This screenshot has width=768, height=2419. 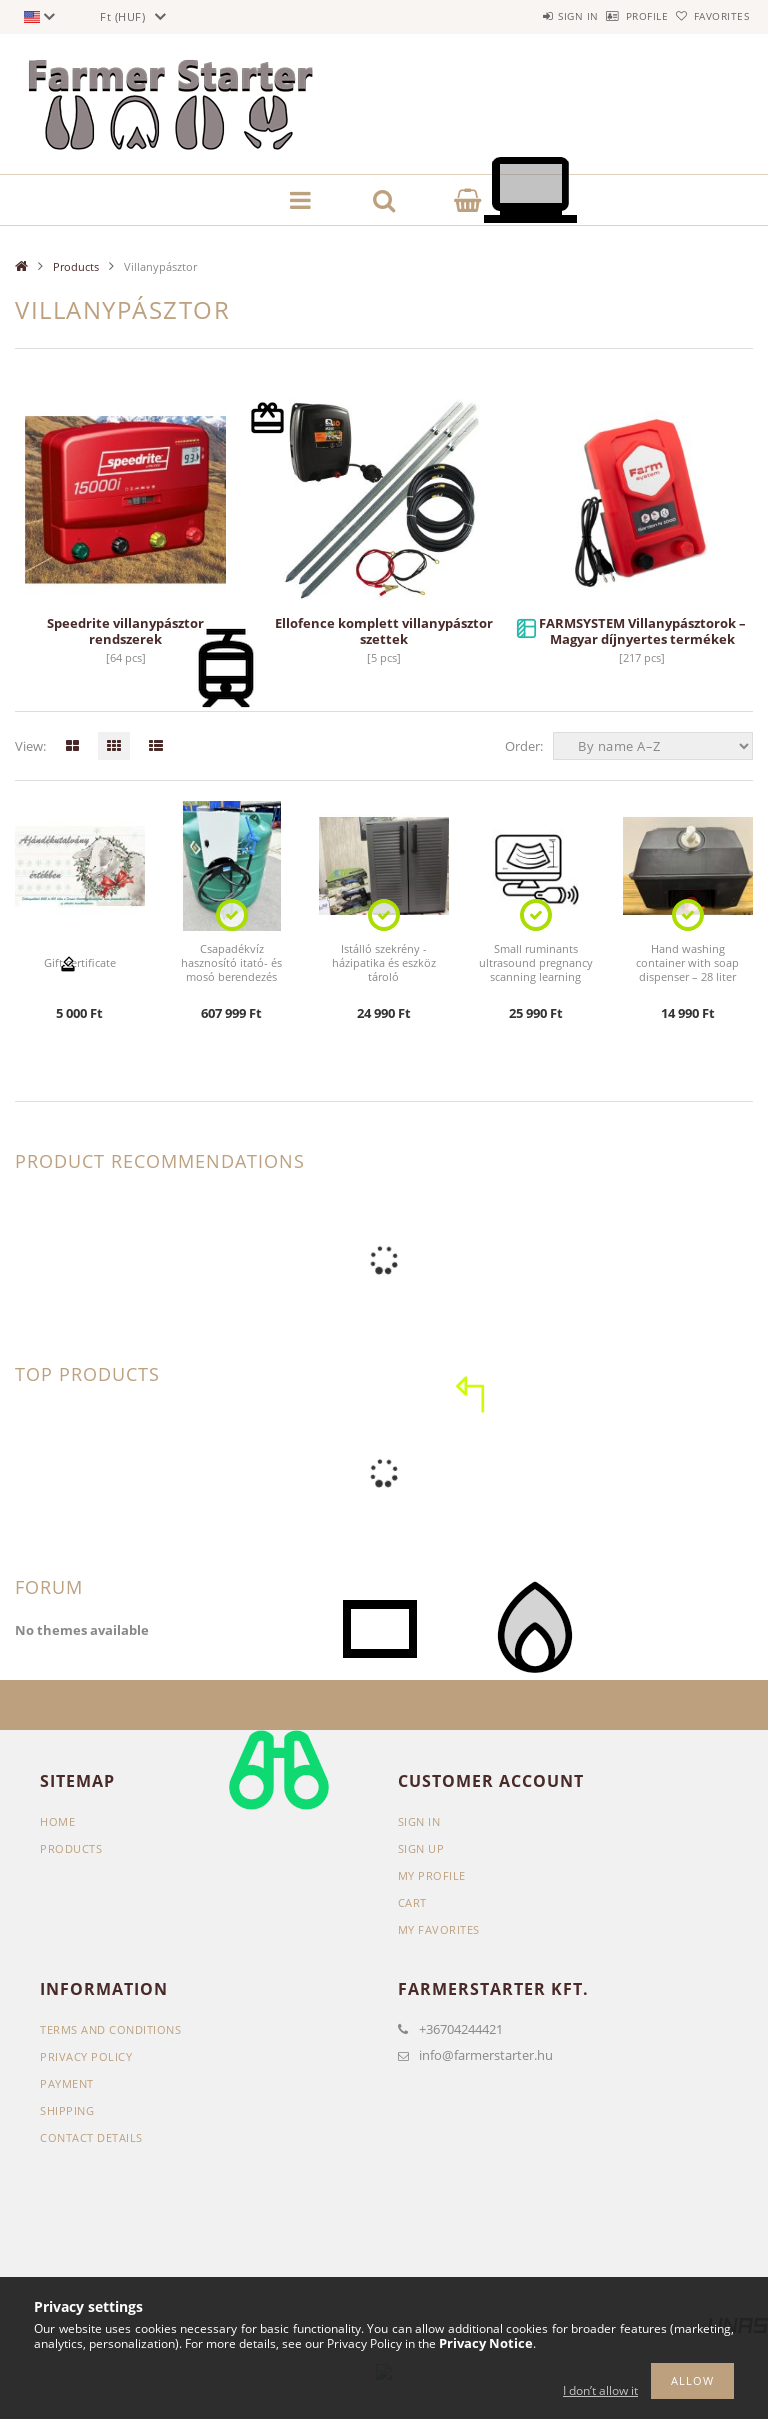 What do you see at coordinates (380, 1629) in the screenshot?
I see `crop image to 5:4 aspect ratio` at bounding box center [380, 1629].